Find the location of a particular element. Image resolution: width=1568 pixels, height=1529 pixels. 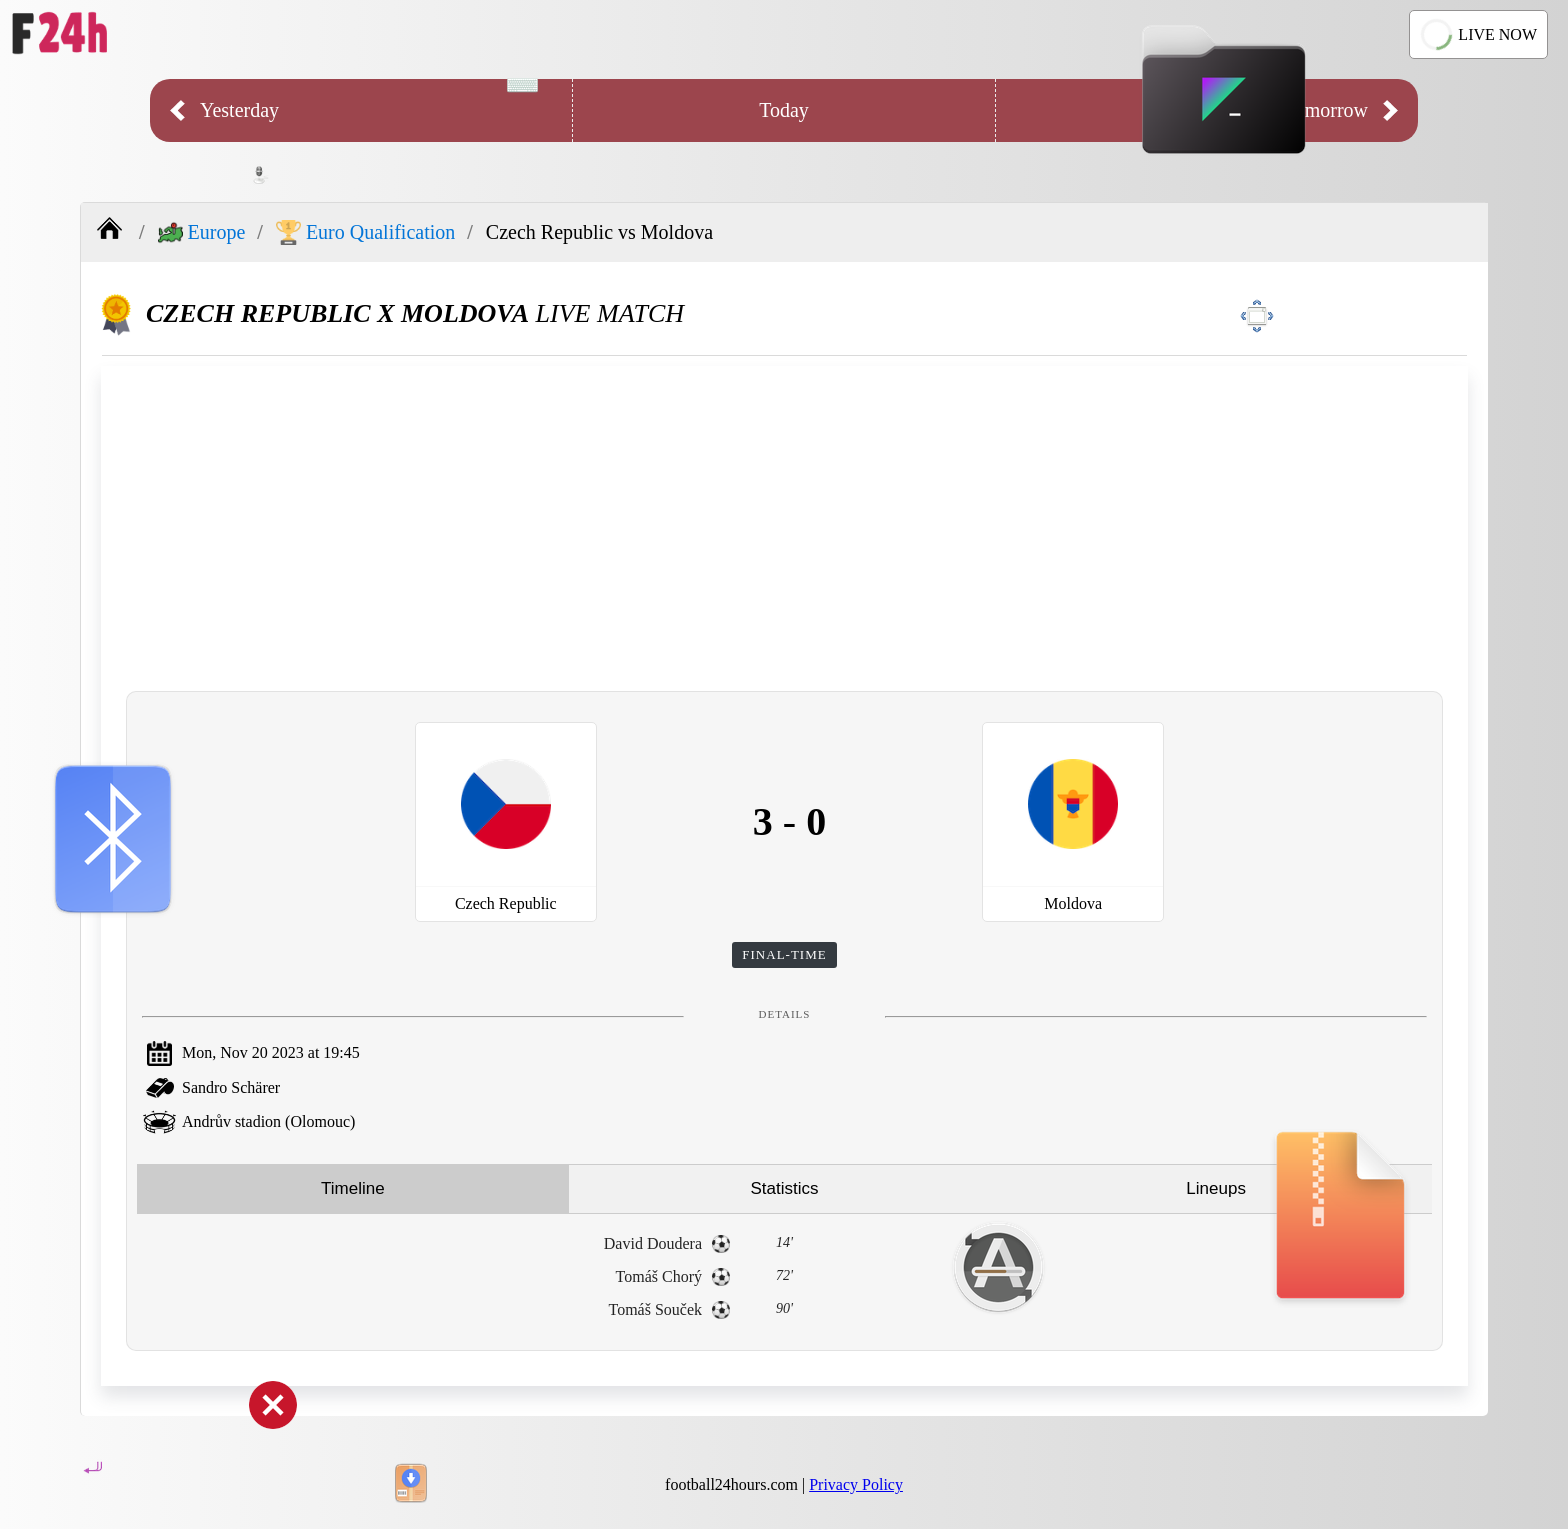

downloading a software package is located at coordinates (411, 1483).